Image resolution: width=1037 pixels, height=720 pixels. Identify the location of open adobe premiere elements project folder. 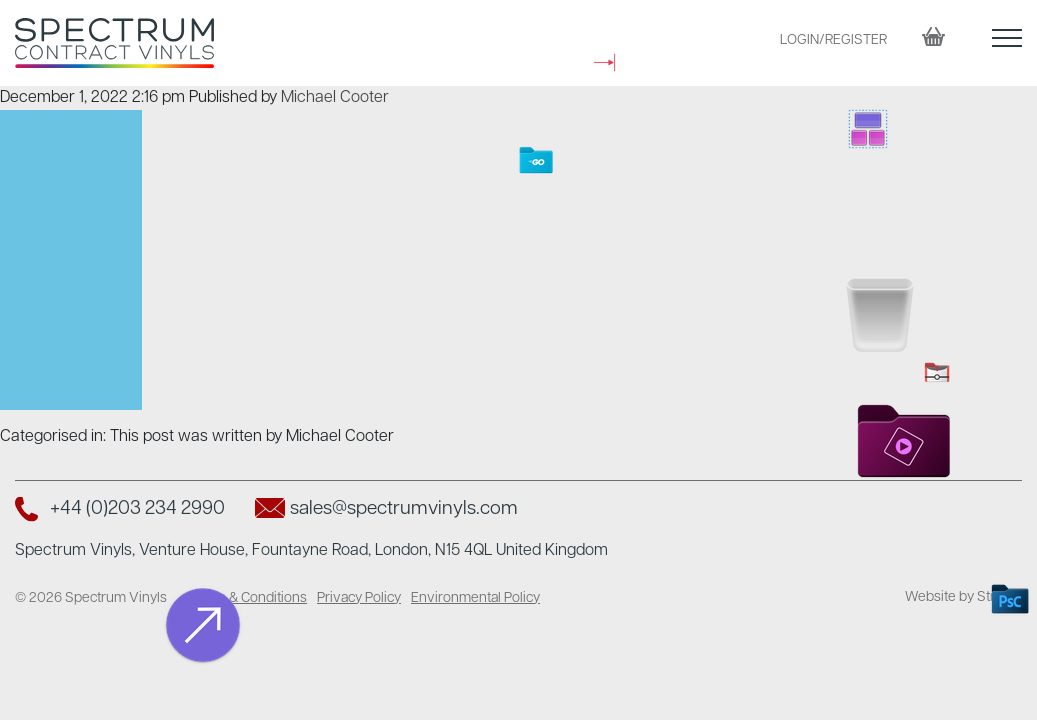
(903, 443).